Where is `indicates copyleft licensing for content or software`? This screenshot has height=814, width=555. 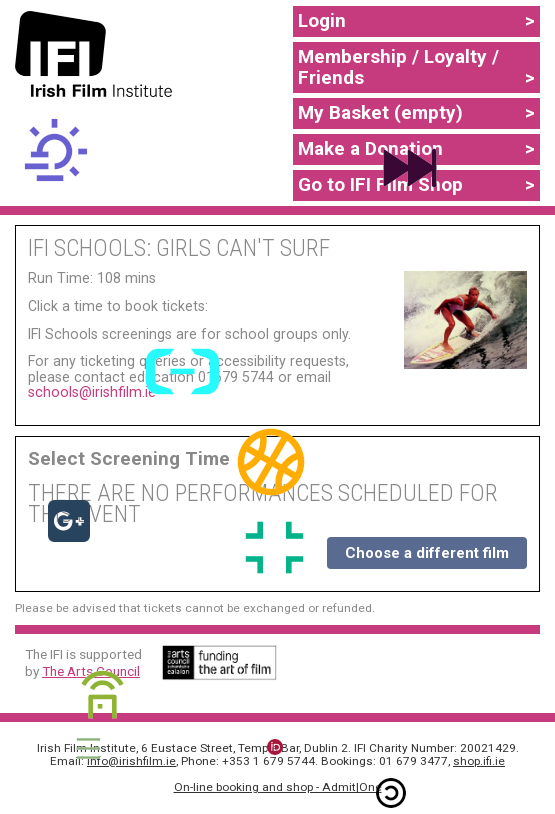
indicates copyleft licensing for content or software is located at coordinates (391, 793).